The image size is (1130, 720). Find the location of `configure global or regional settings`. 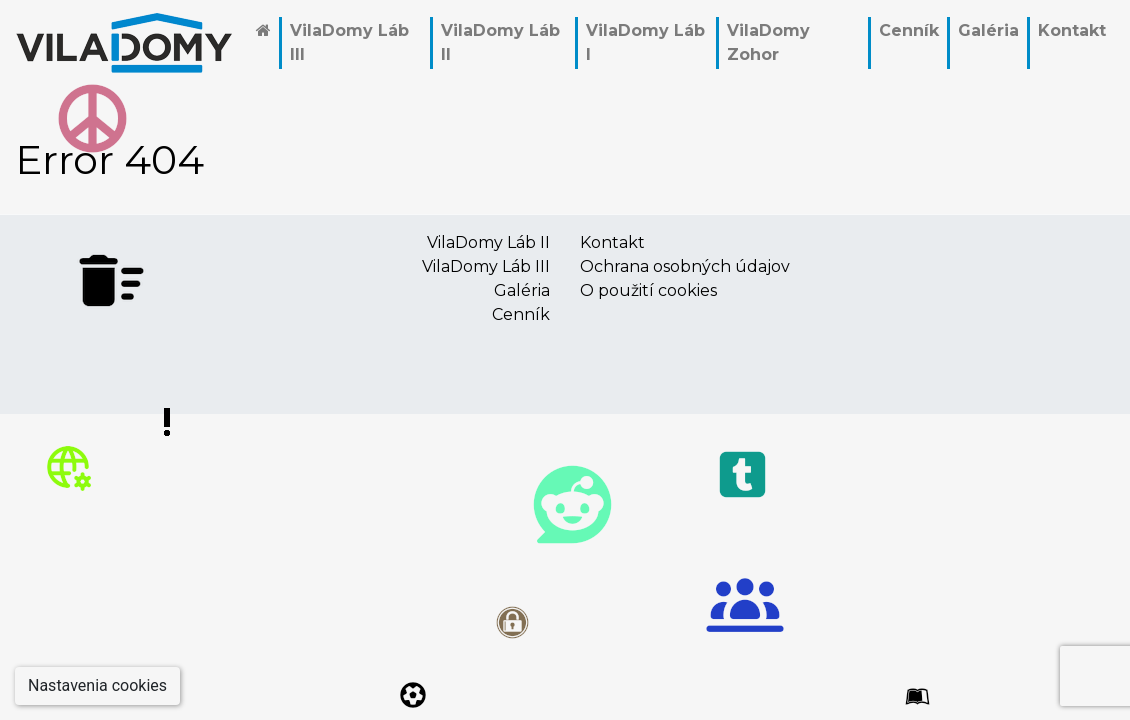

configure global or regional settings is located at coordinates (68, 467).